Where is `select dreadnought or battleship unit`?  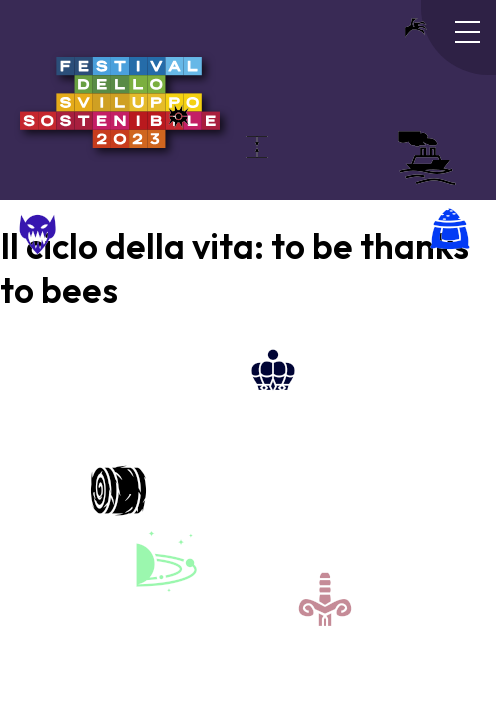
select dreadnought or battleship unit is located at coordinates (427, 160).